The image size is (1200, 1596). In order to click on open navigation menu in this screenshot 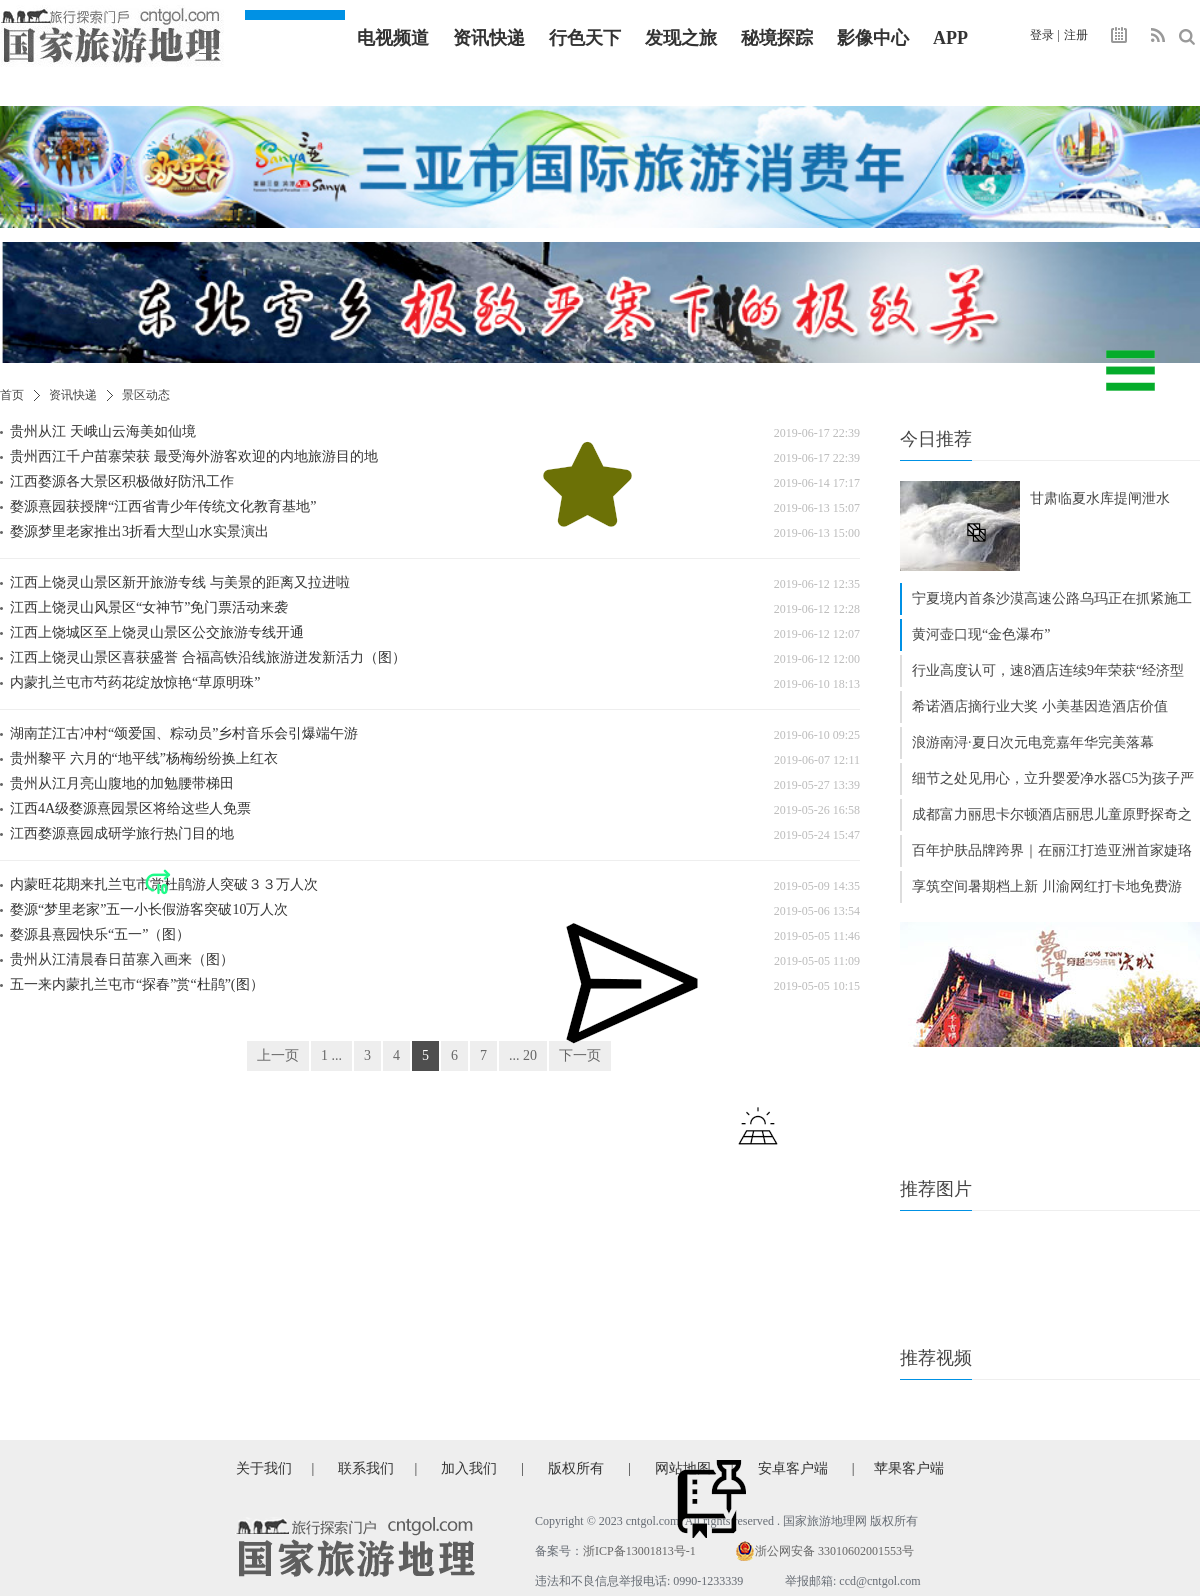, I will do `click(1130, 370)`.